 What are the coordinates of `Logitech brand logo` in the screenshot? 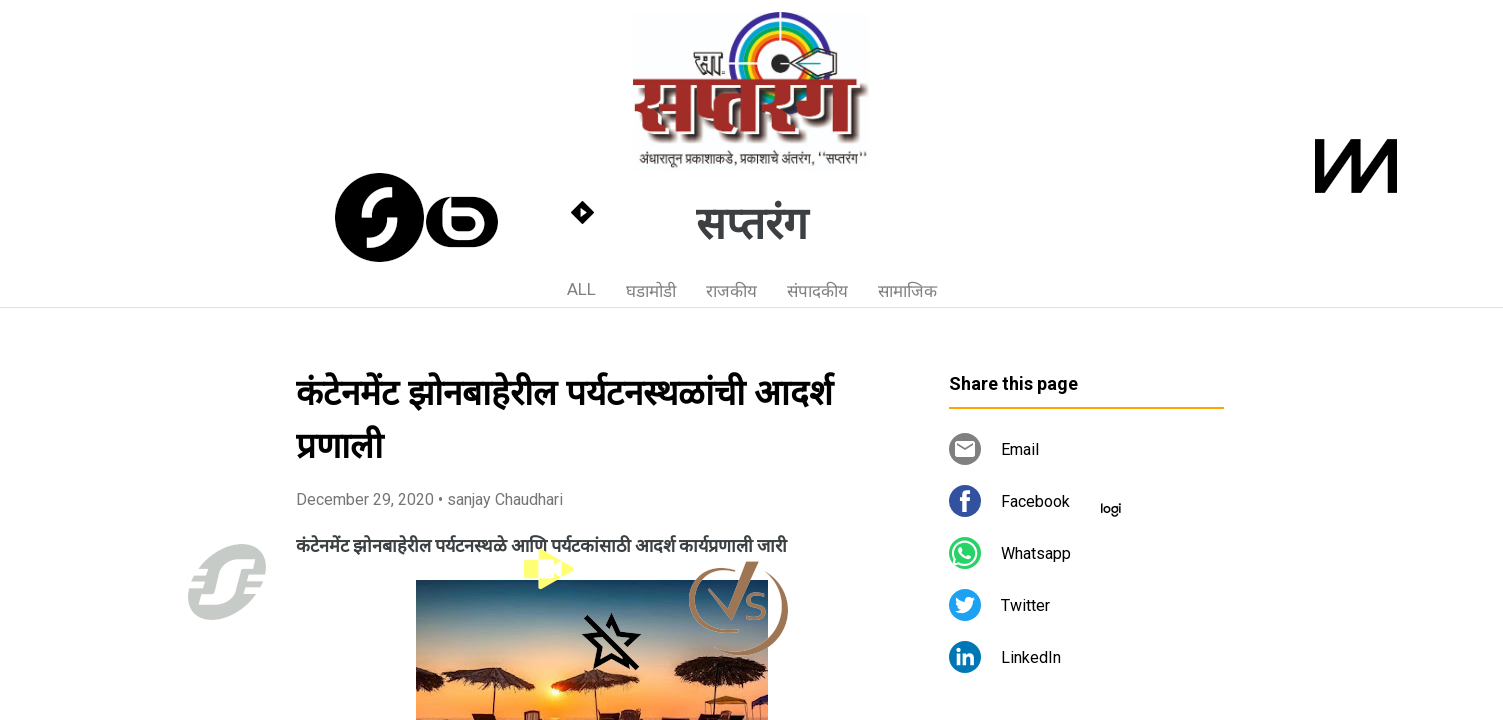 It's located at (1111, 510).